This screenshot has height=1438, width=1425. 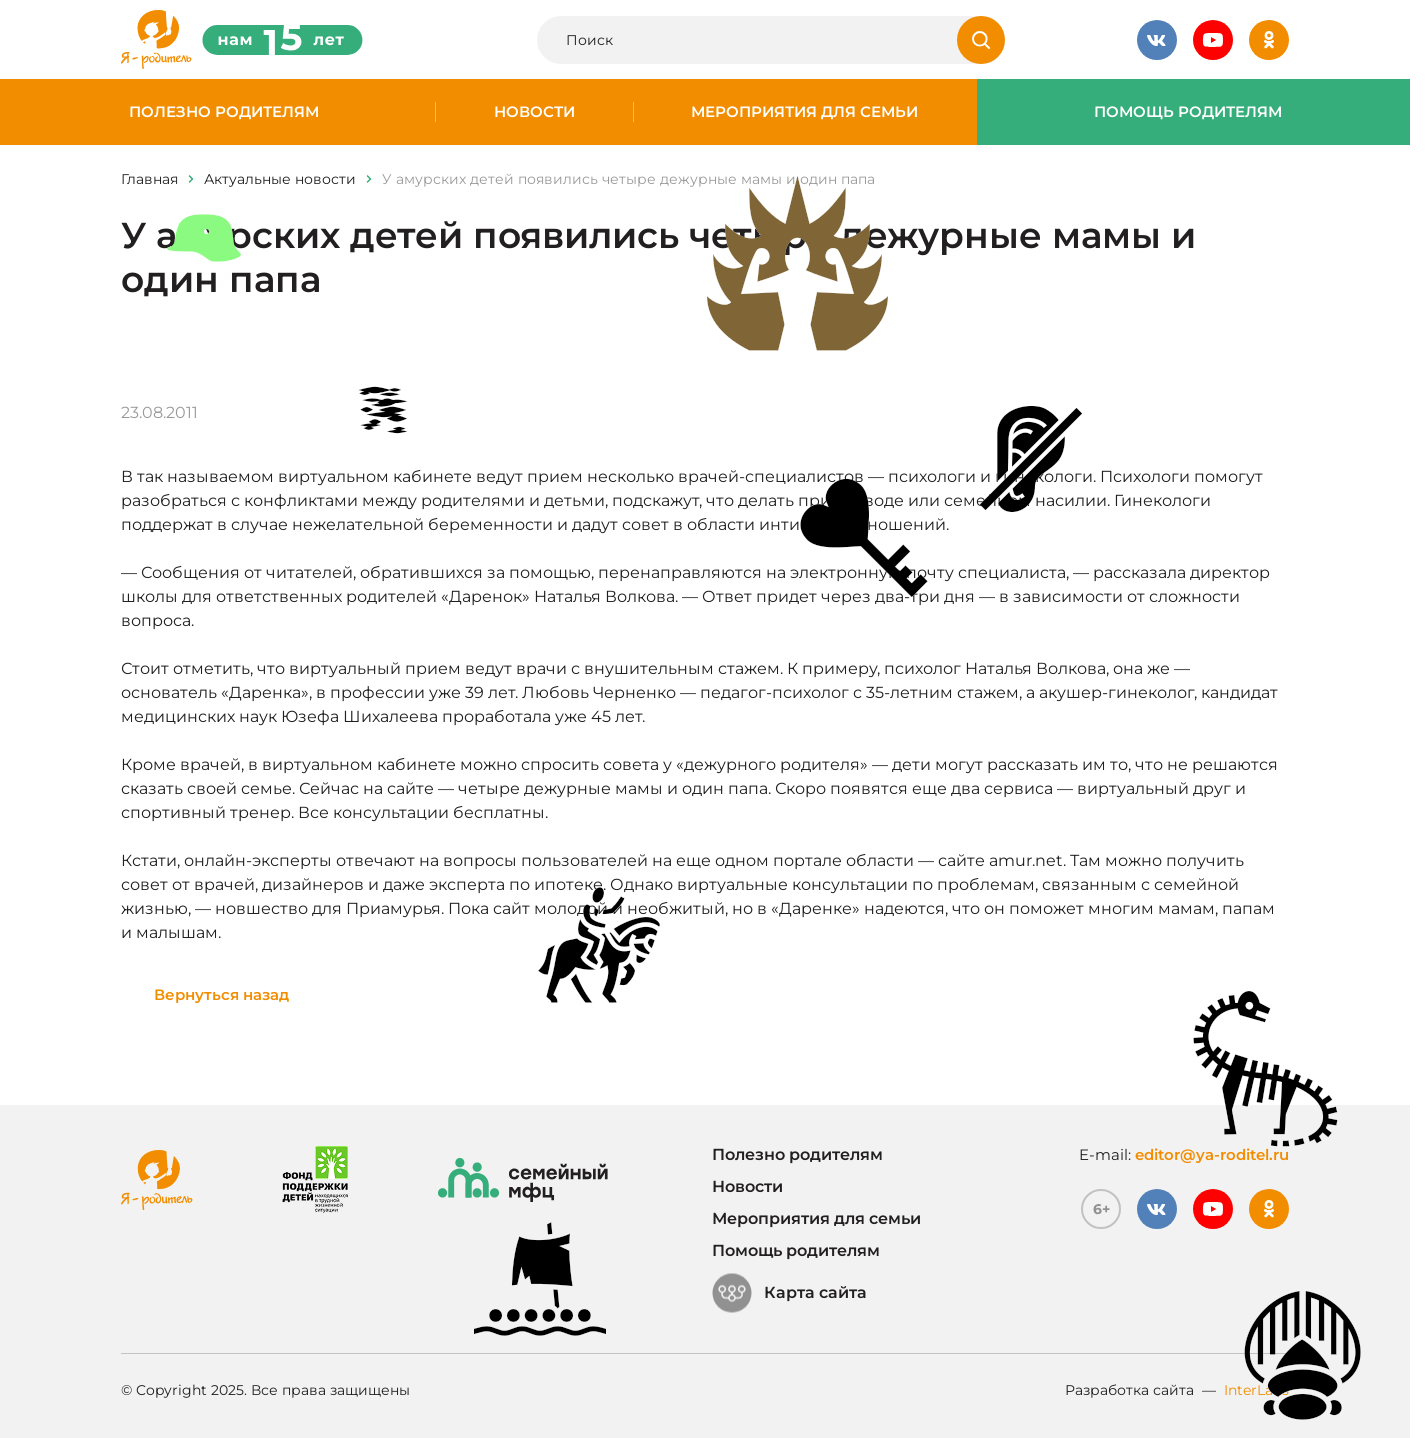 I want to click on indicates foggy weather conditions, so click(x=383, y=410).